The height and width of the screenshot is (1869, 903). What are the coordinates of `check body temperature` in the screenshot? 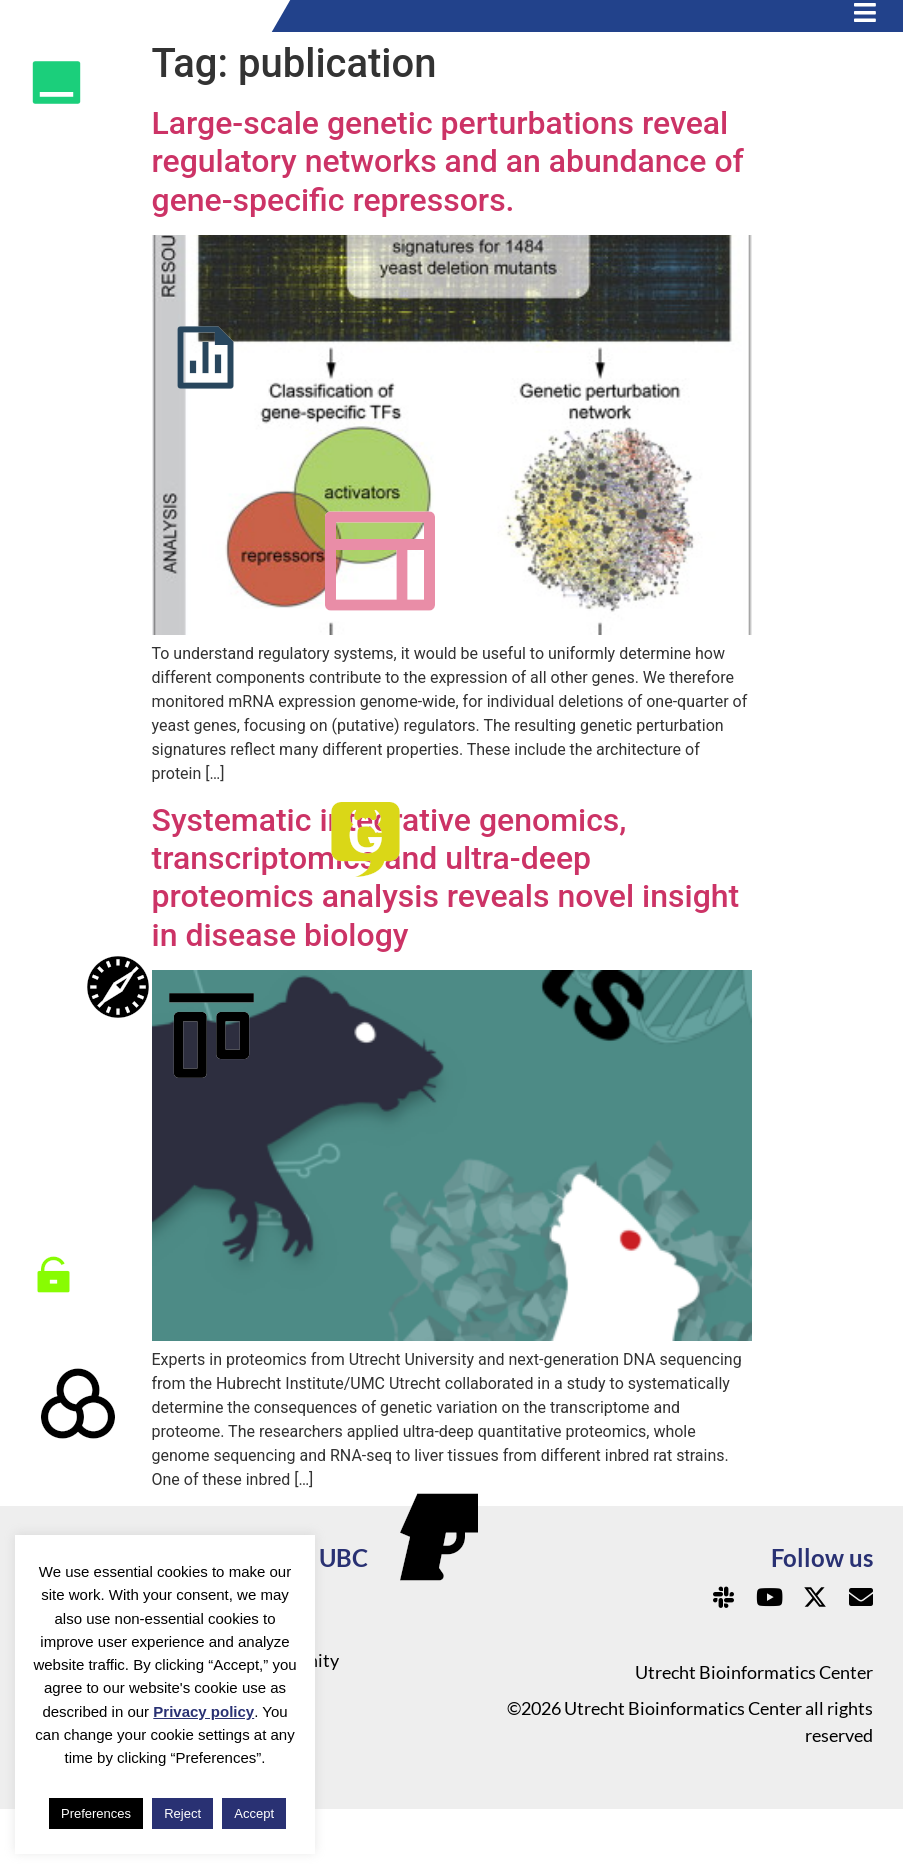 It's located at (439, 1537).